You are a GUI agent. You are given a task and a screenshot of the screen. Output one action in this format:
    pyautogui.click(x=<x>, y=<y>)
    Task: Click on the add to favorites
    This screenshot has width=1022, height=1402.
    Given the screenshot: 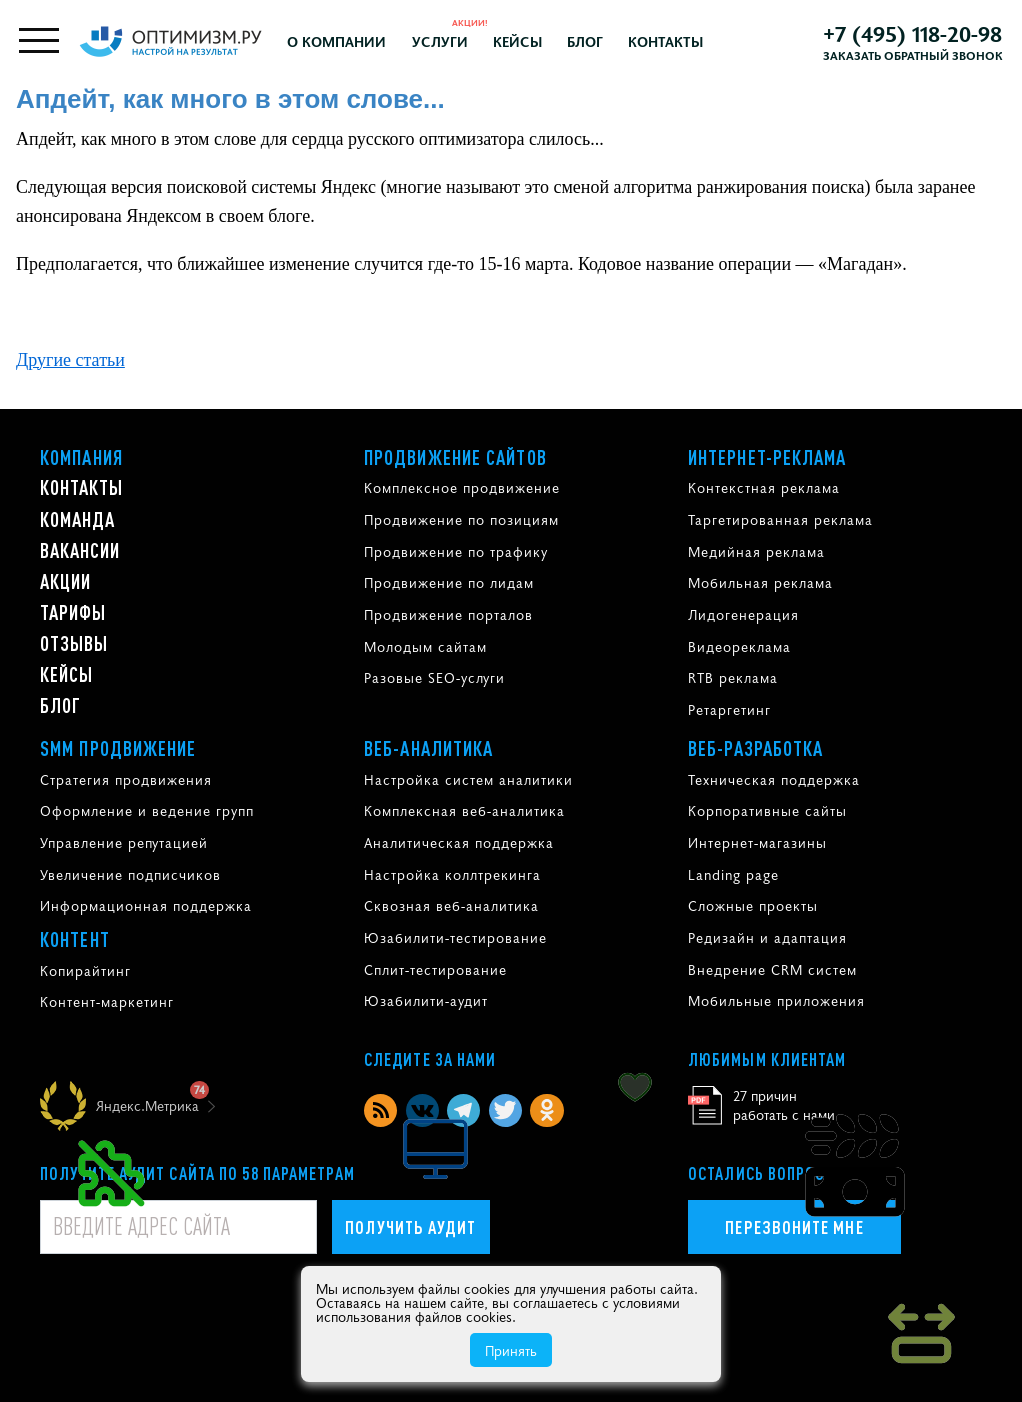 What is the action you would take?
    pyautogui.click(x=635, y=1086)
    